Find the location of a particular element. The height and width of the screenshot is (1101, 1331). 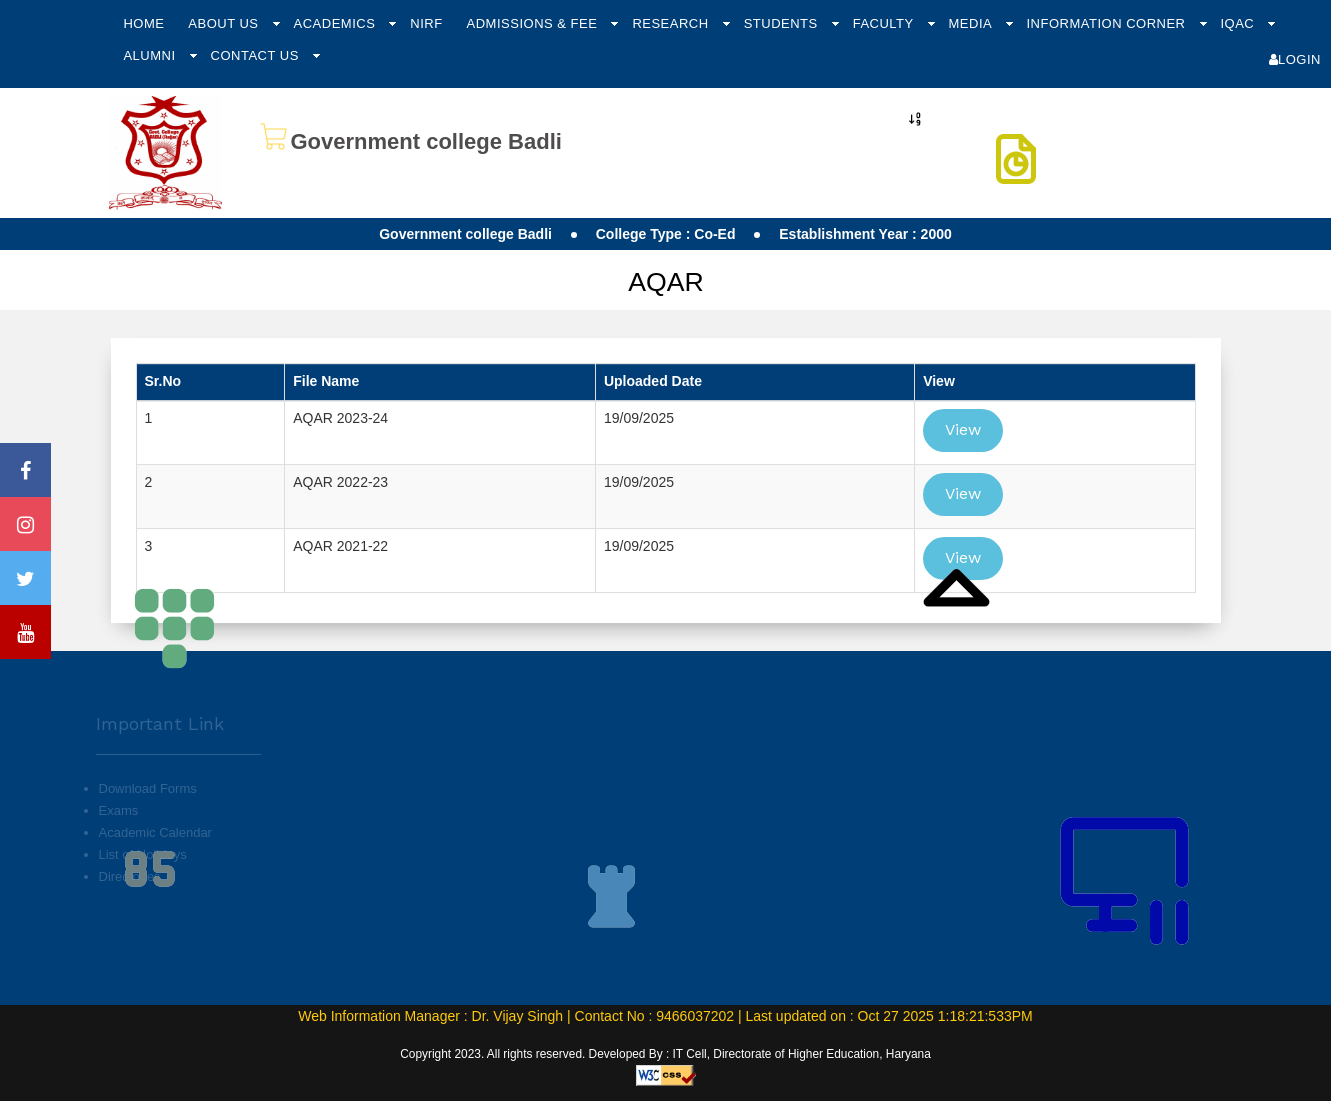

open the phone dialpad is located at coordinates (174, 628).